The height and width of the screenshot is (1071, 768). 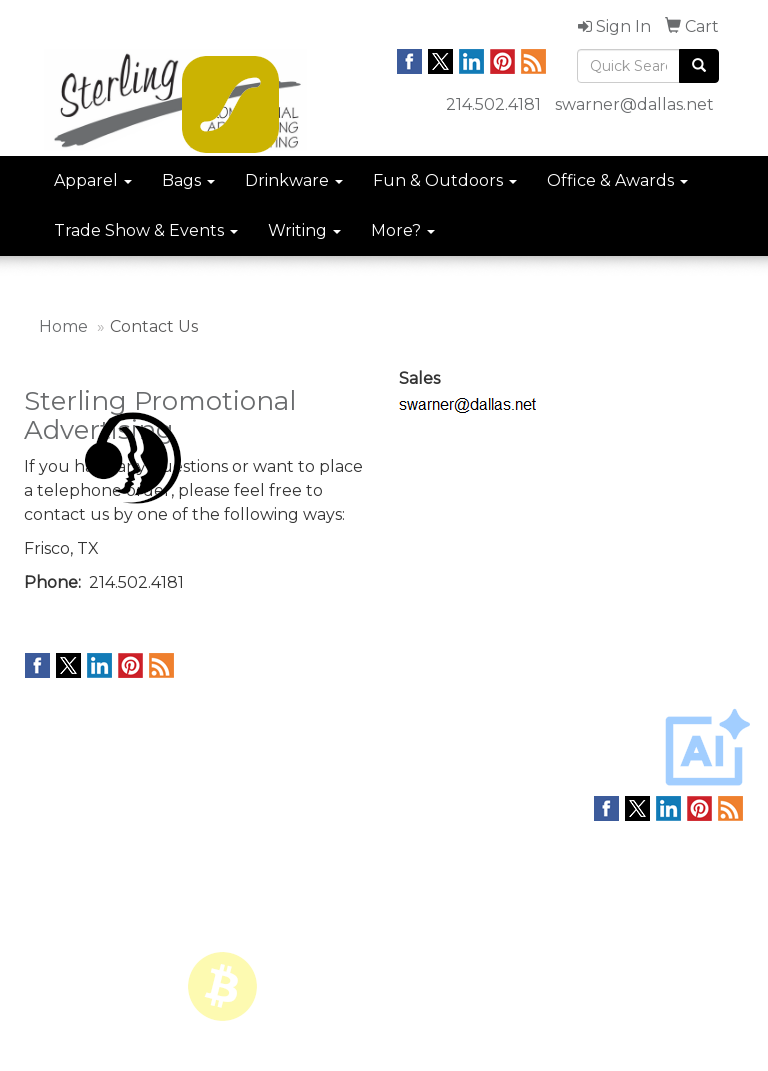 What do you see at coordinates (222, 986) in the screenshot?
I see `bitcoin cryptocurrency logo` at bounding box center [222, 986].